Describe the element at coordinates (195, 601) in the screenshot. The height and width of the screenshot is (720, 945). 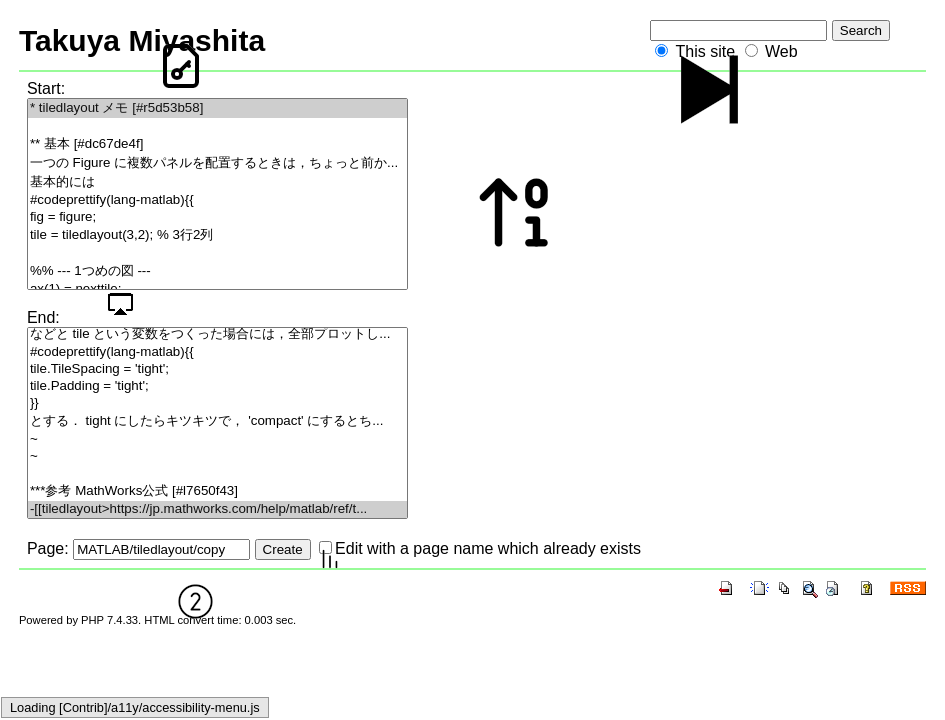
I see `indicates step two in a multi-step process` at that location.